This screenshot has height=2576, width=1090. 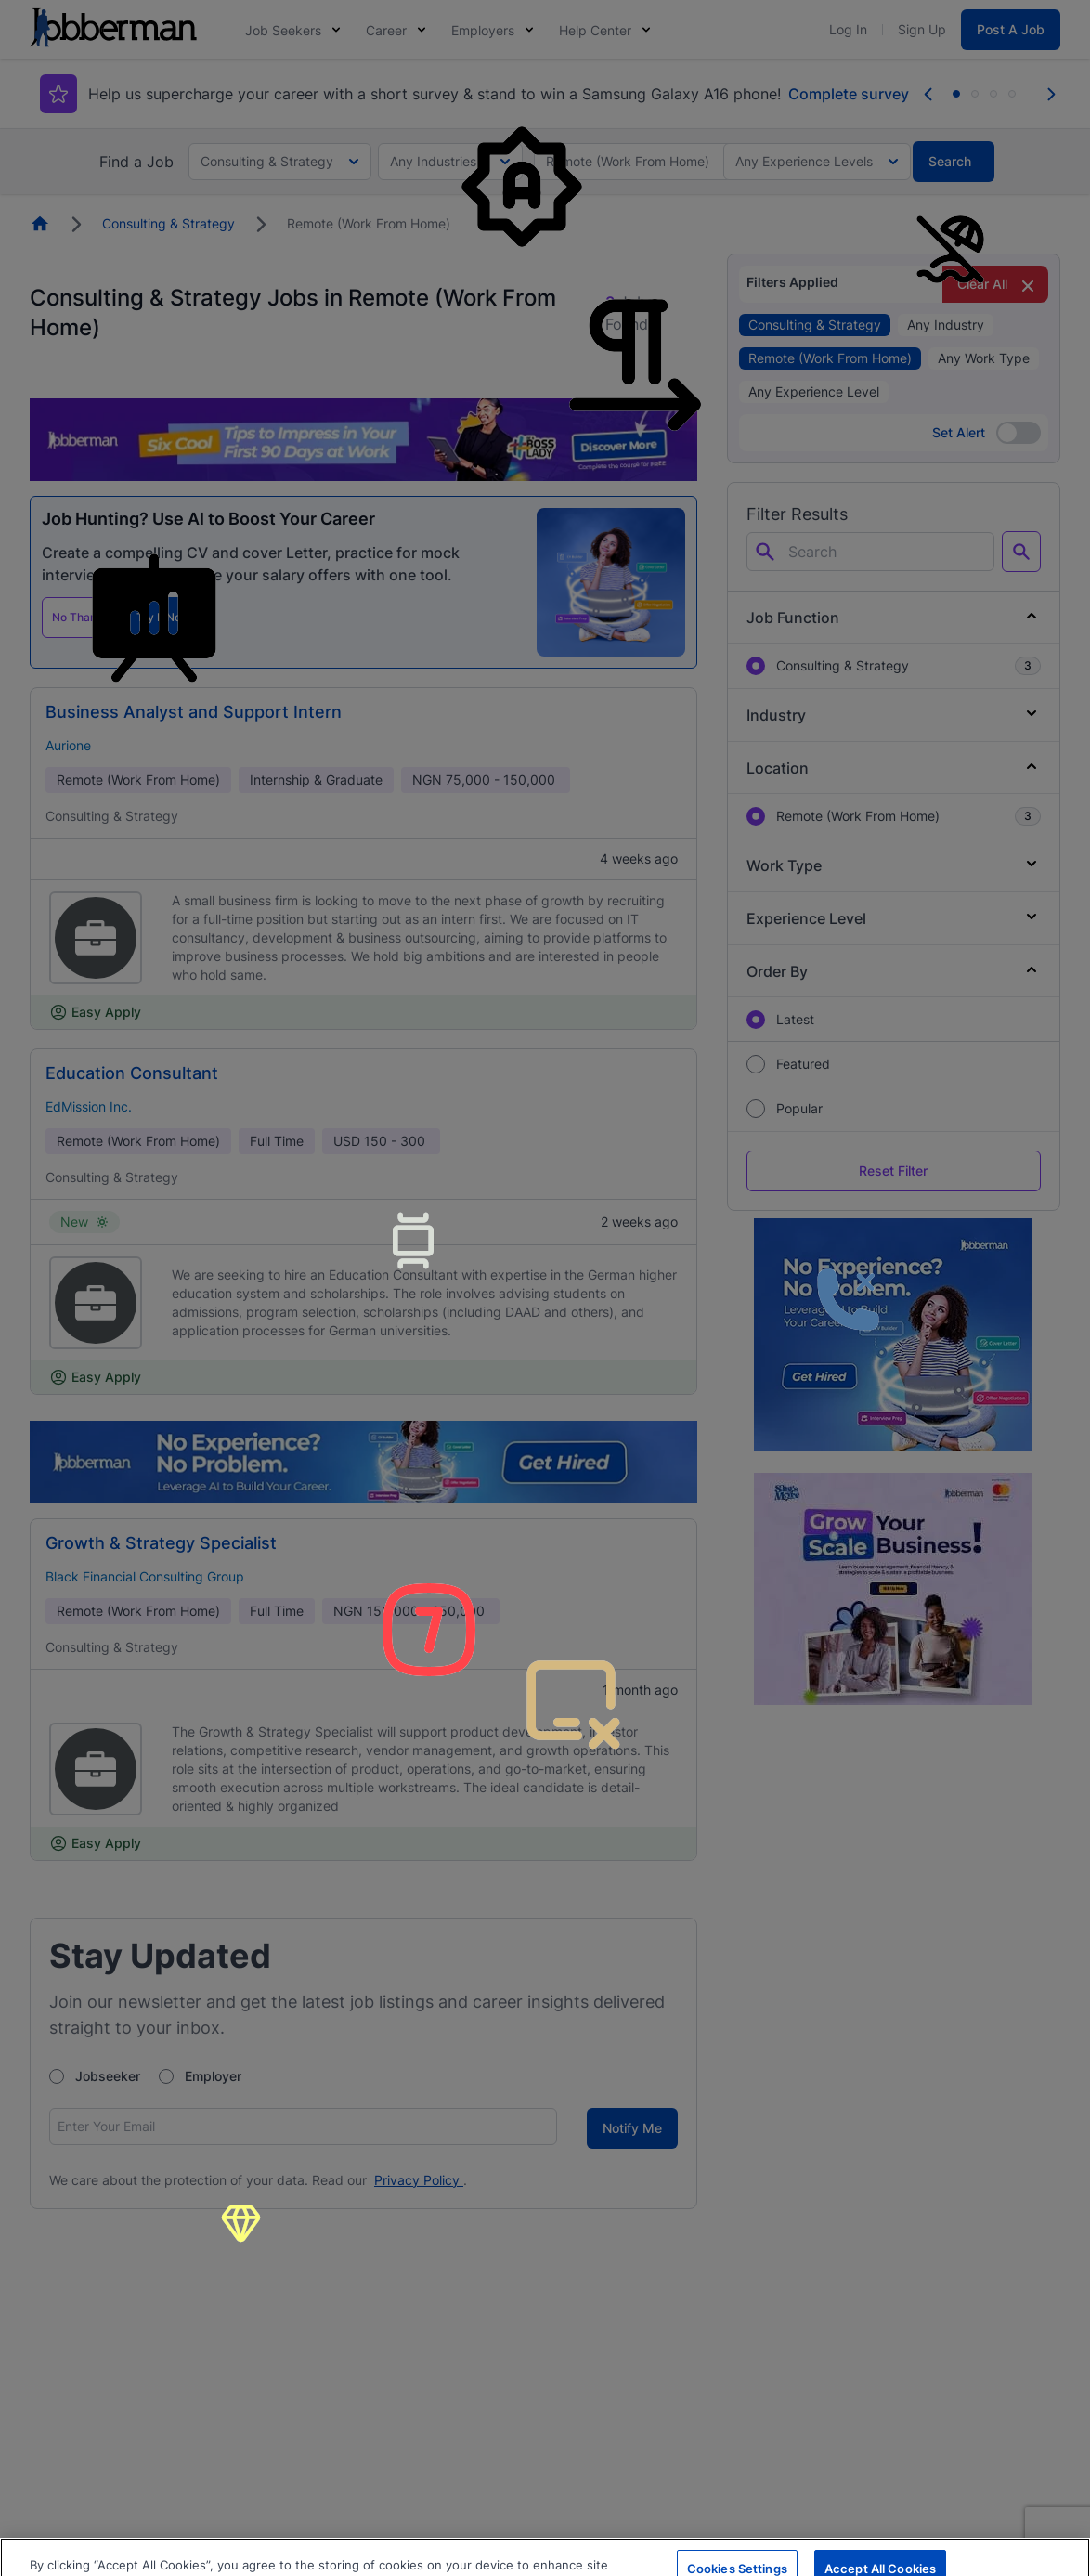 I want to click on scroll through a vertical carousel, so click(x=413, y=1241).